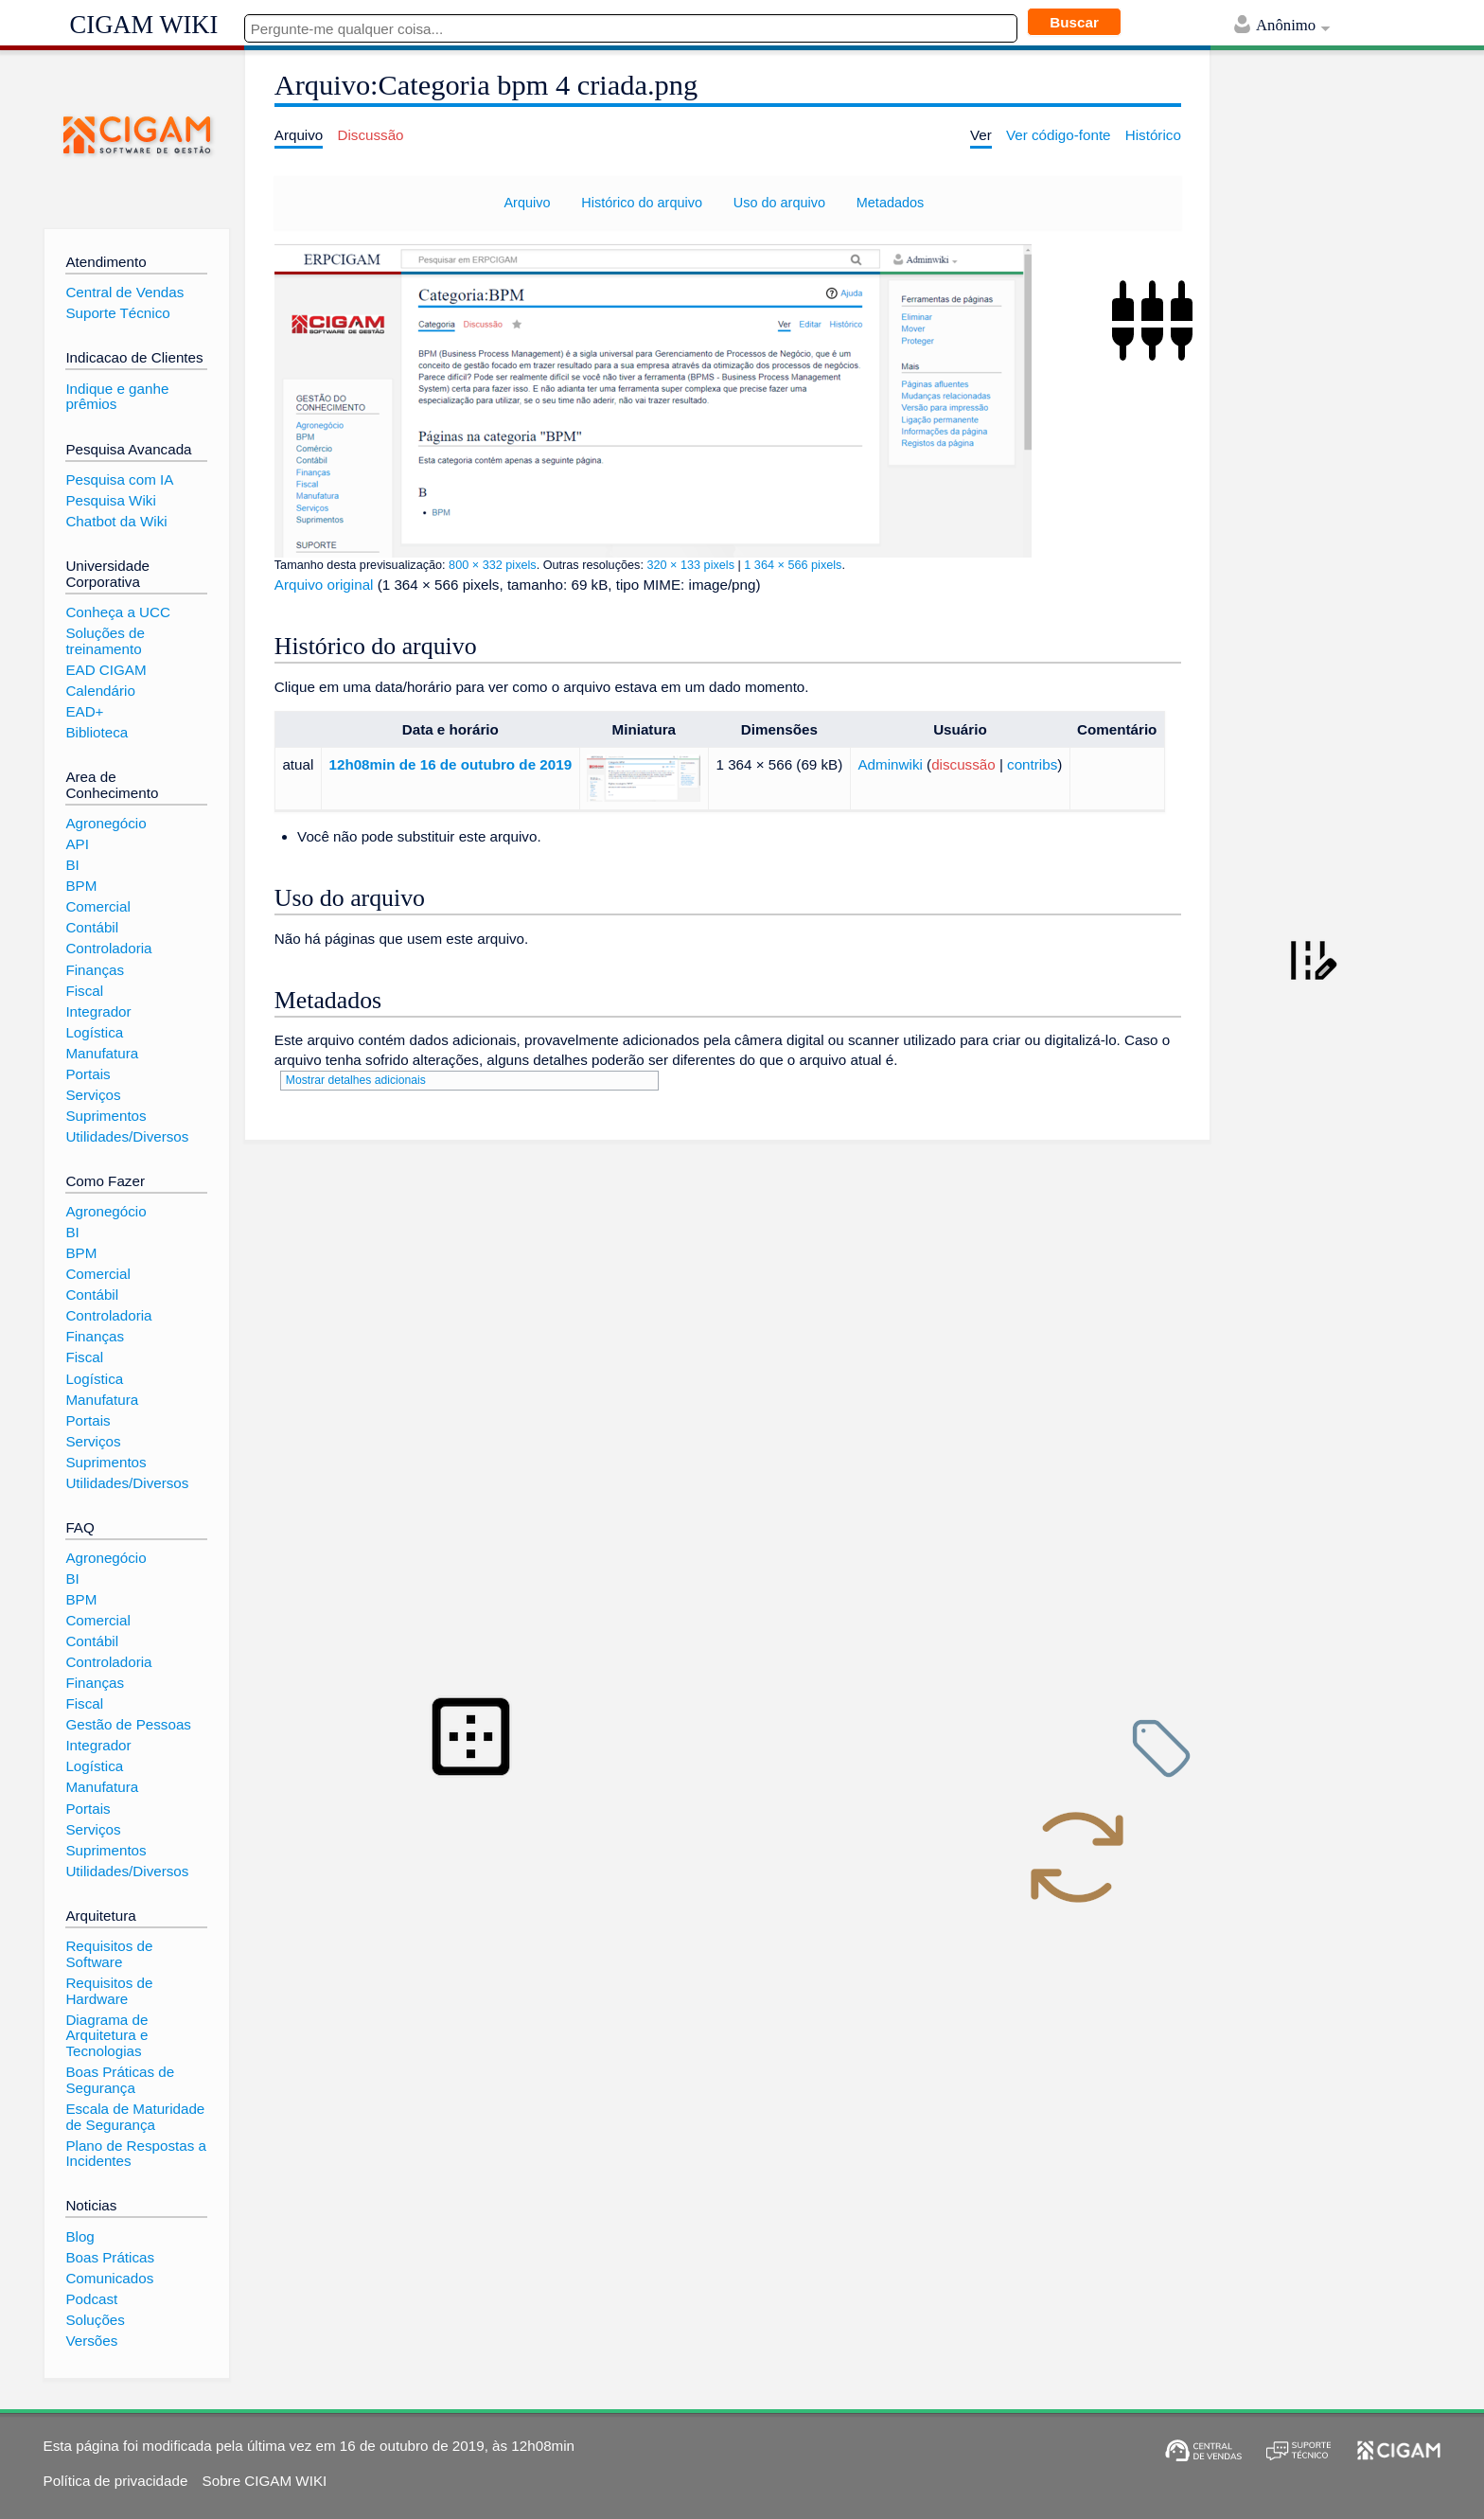  Describe the element at coordinates (470, 1736) in the screenshot. I see `apply outer border to selected cells` at that location.